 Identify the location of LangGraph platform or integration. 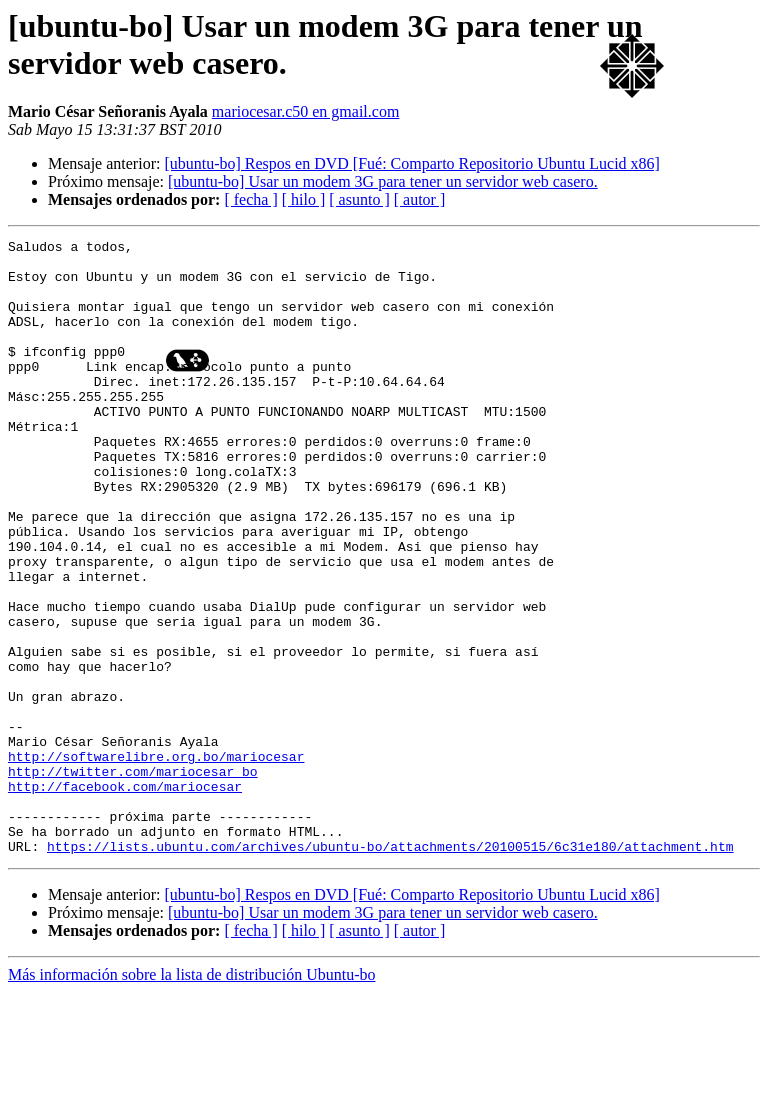
(187, 360).